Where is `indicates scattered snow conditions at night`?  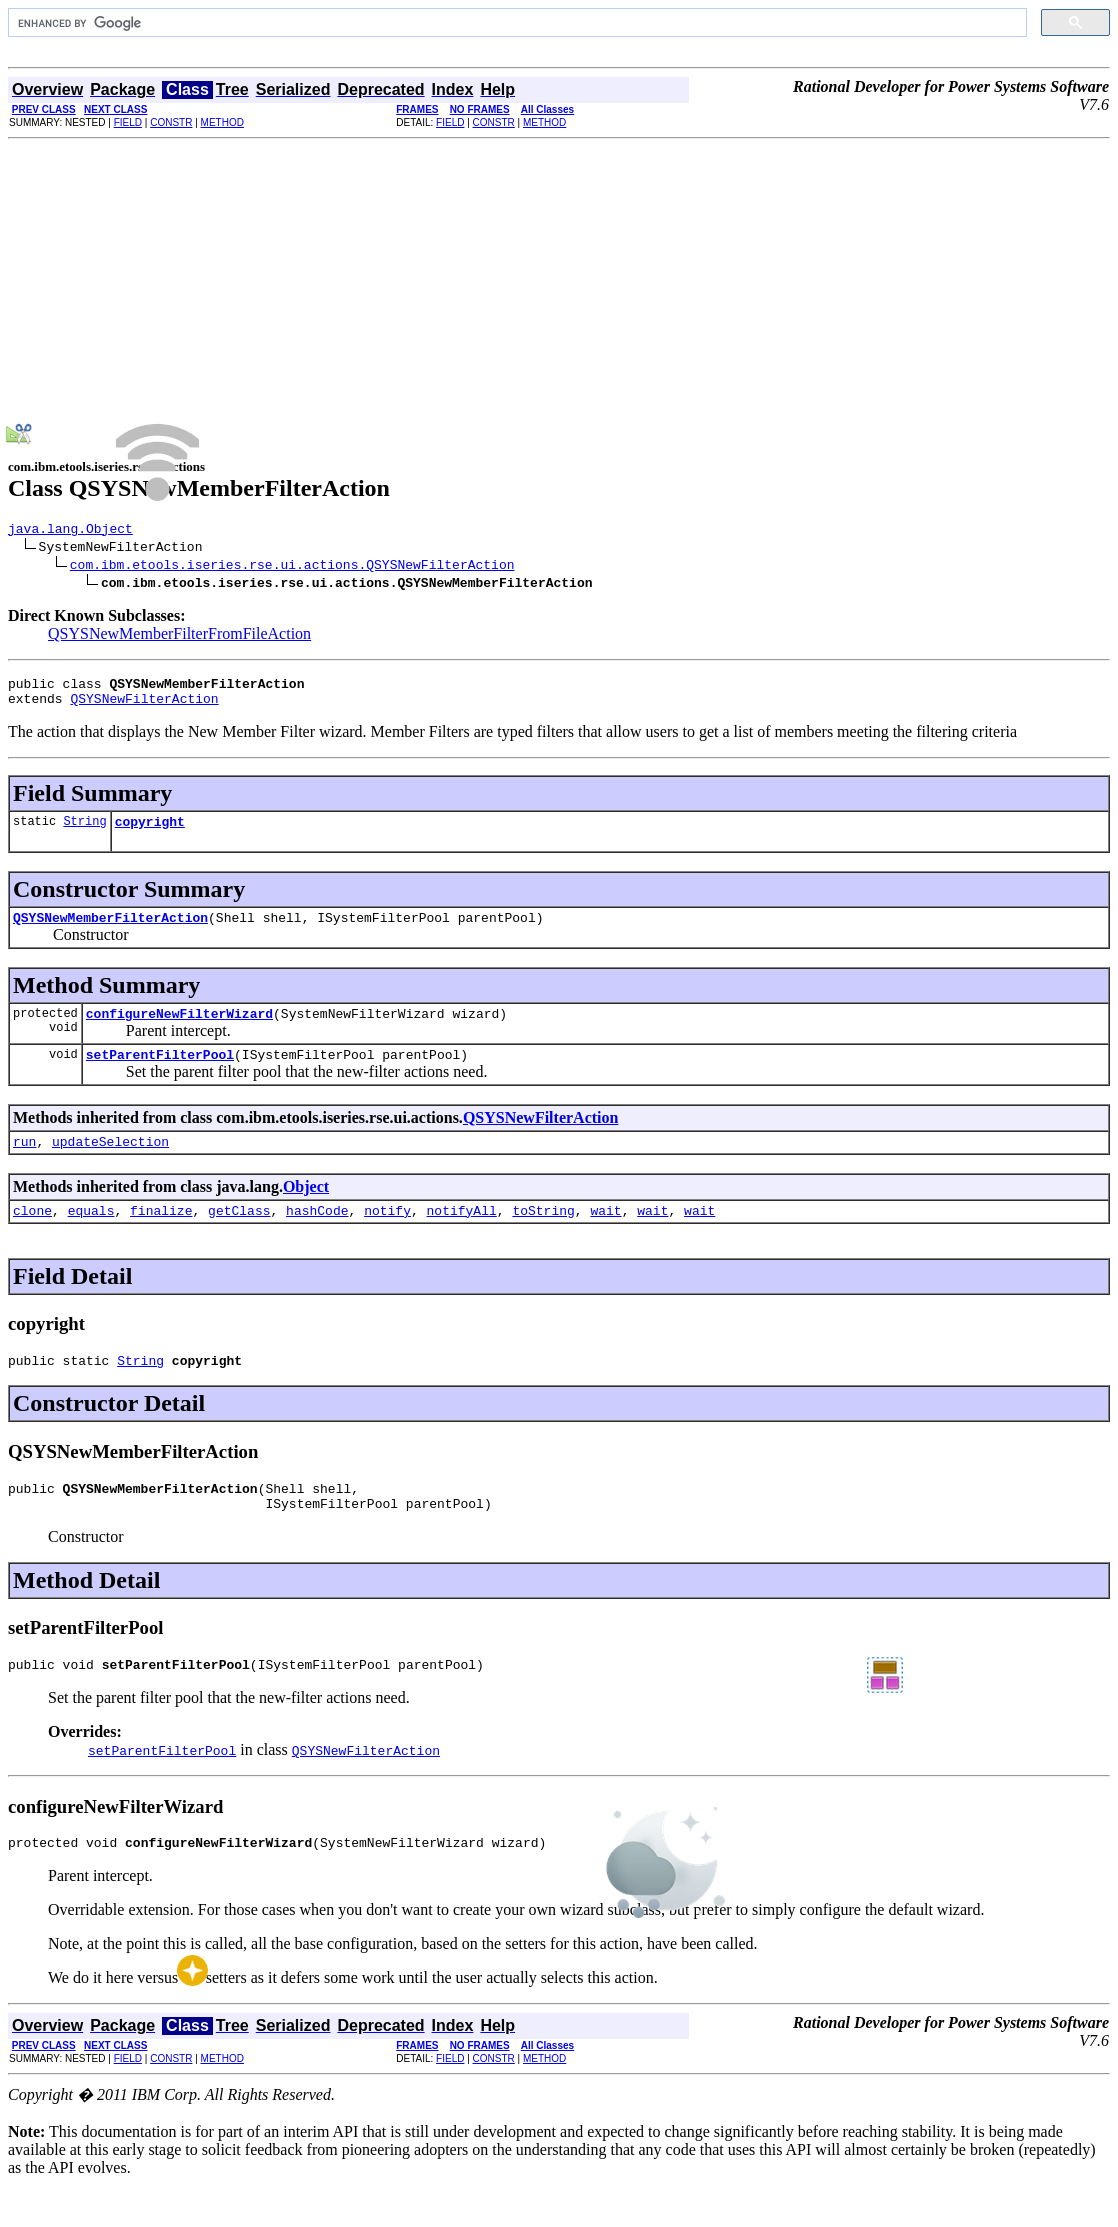
indicates scattered snow conditions at night is located at coordinates (665, 1862).